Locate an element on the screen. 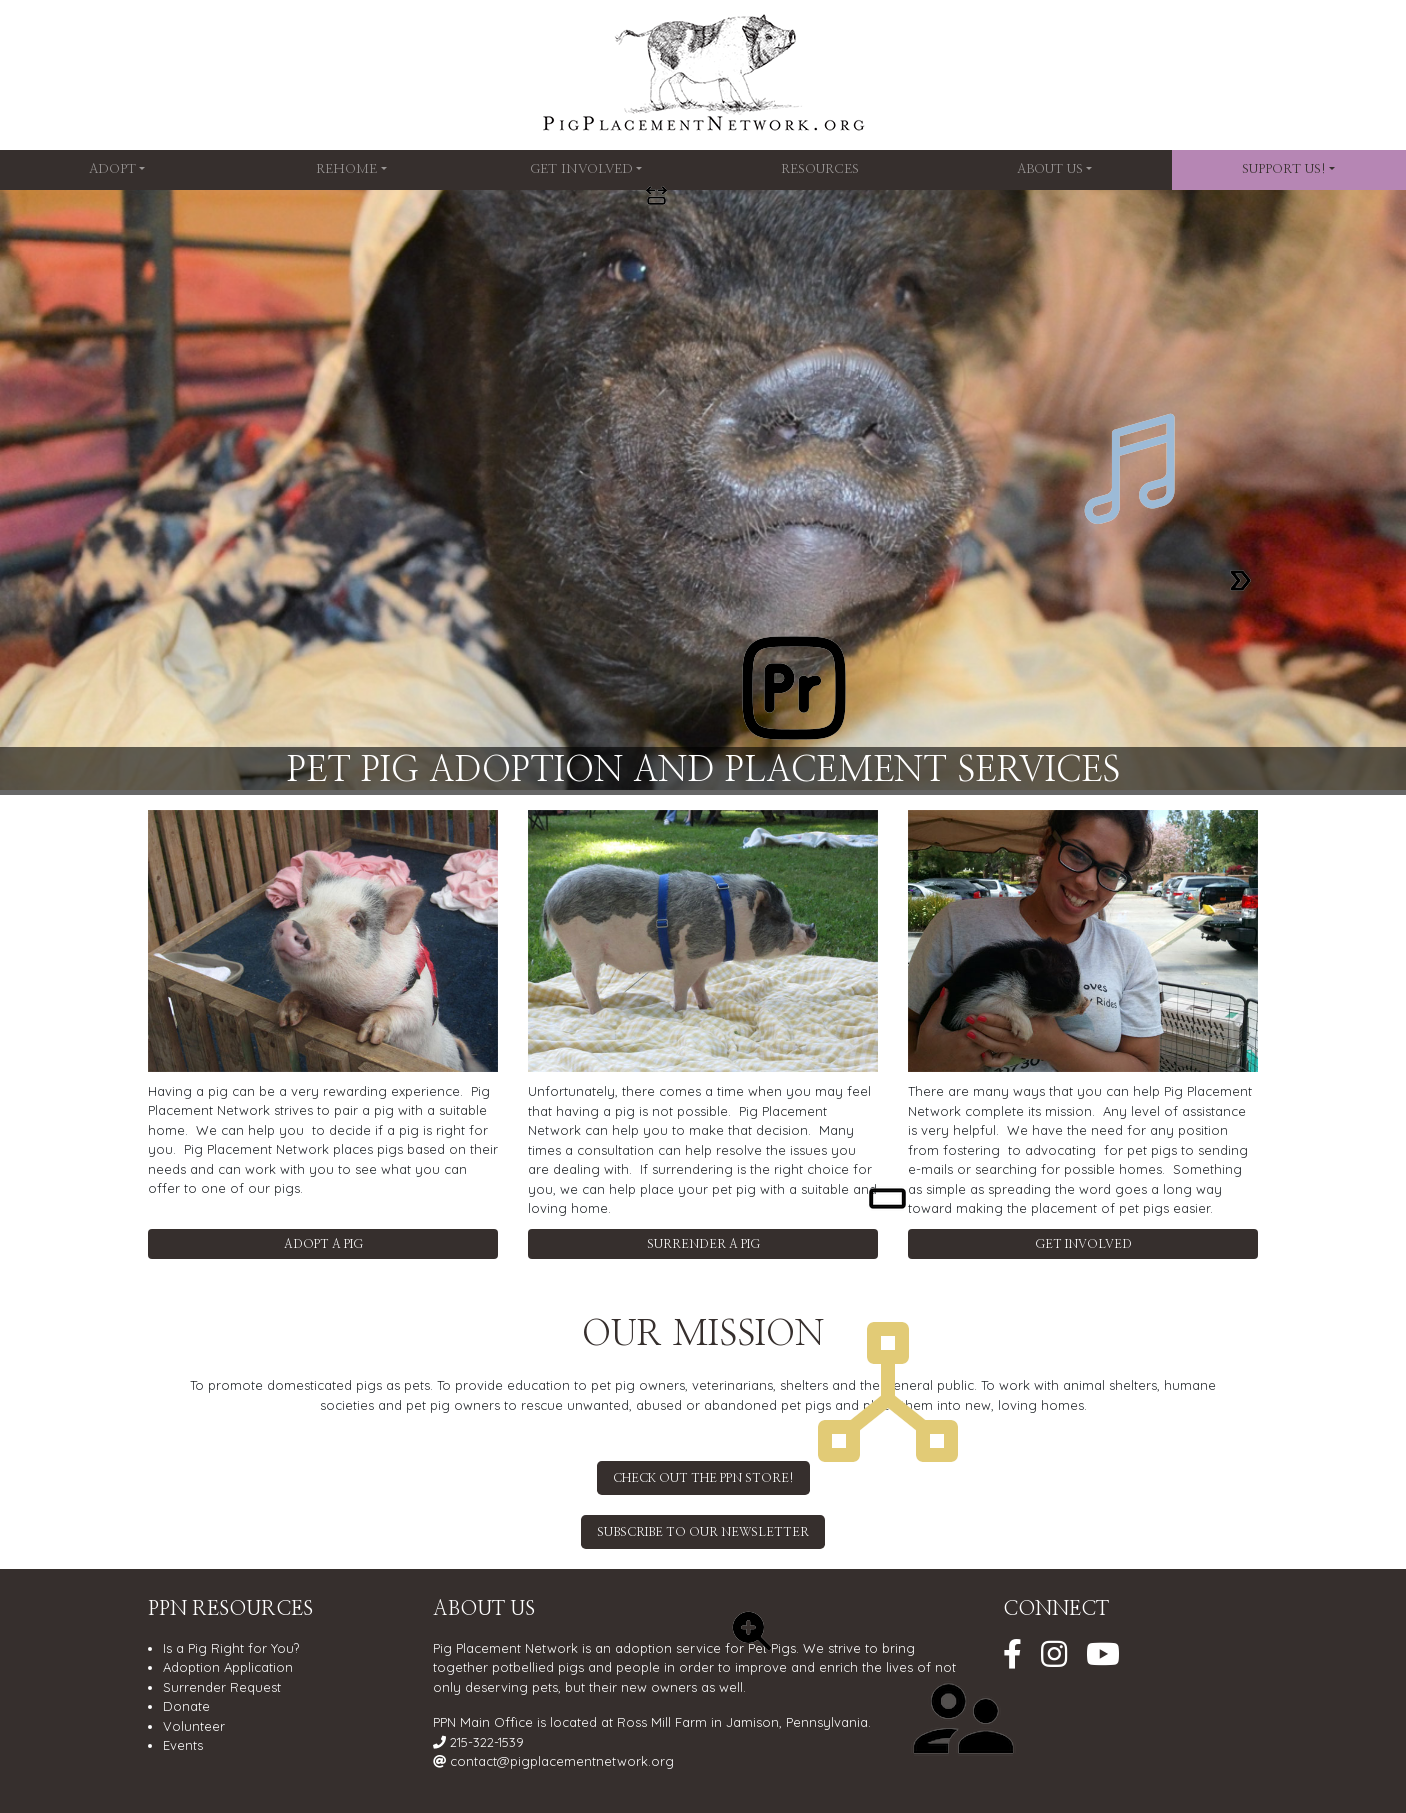 The height and width of the screenshot is (1813, 1406). zoom in on content is located at coordinates (752, 1631).